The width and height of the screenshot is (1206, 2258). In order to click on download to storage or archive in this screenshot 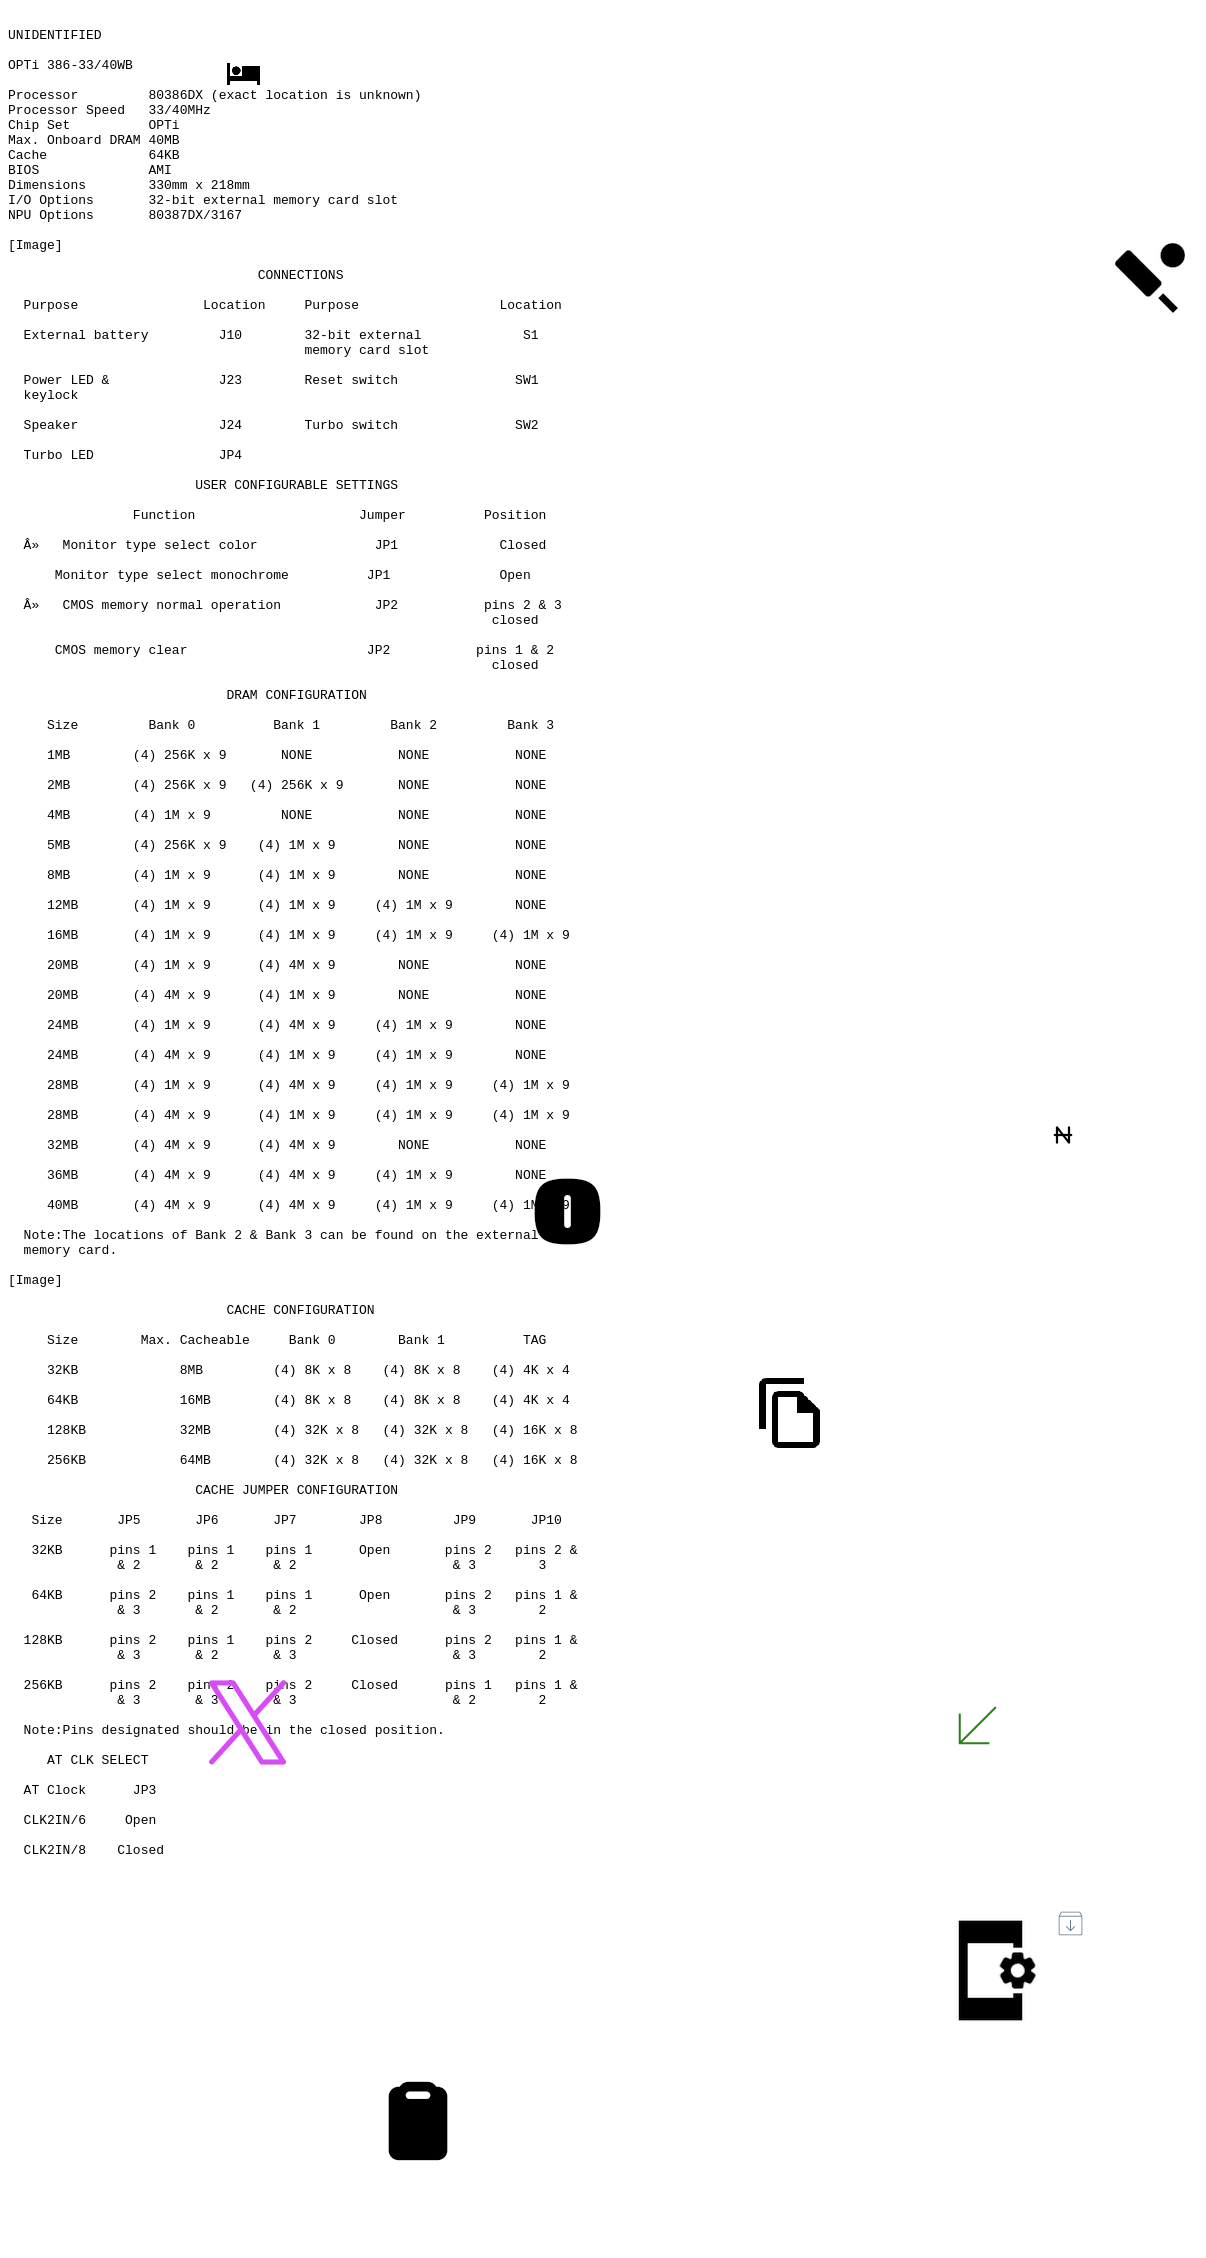, I will do `click(1070, 1923)`.